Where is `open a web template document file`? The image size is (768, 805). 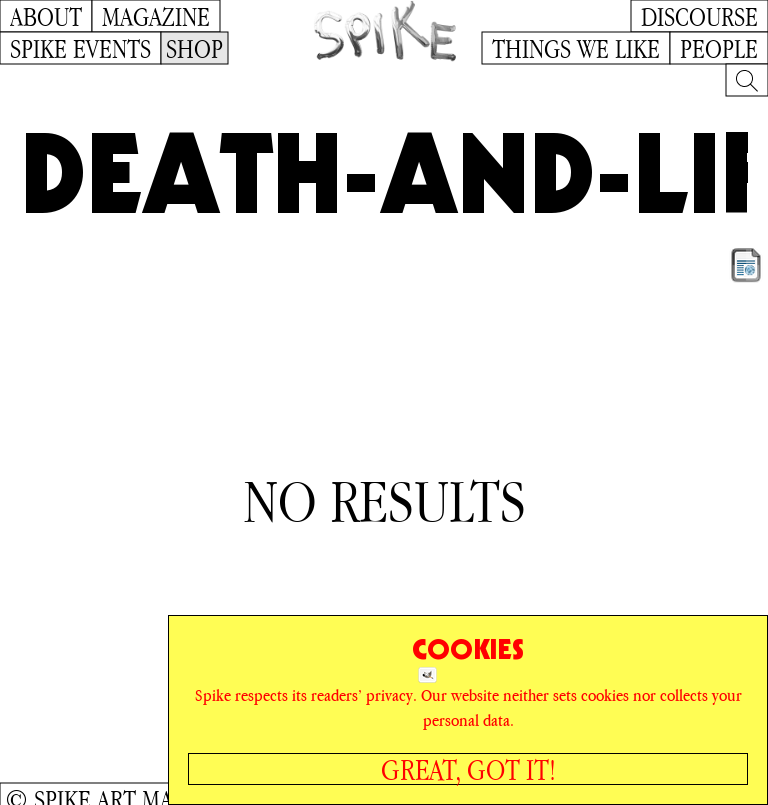
open a web template document file is located at coordinates (746, 265).